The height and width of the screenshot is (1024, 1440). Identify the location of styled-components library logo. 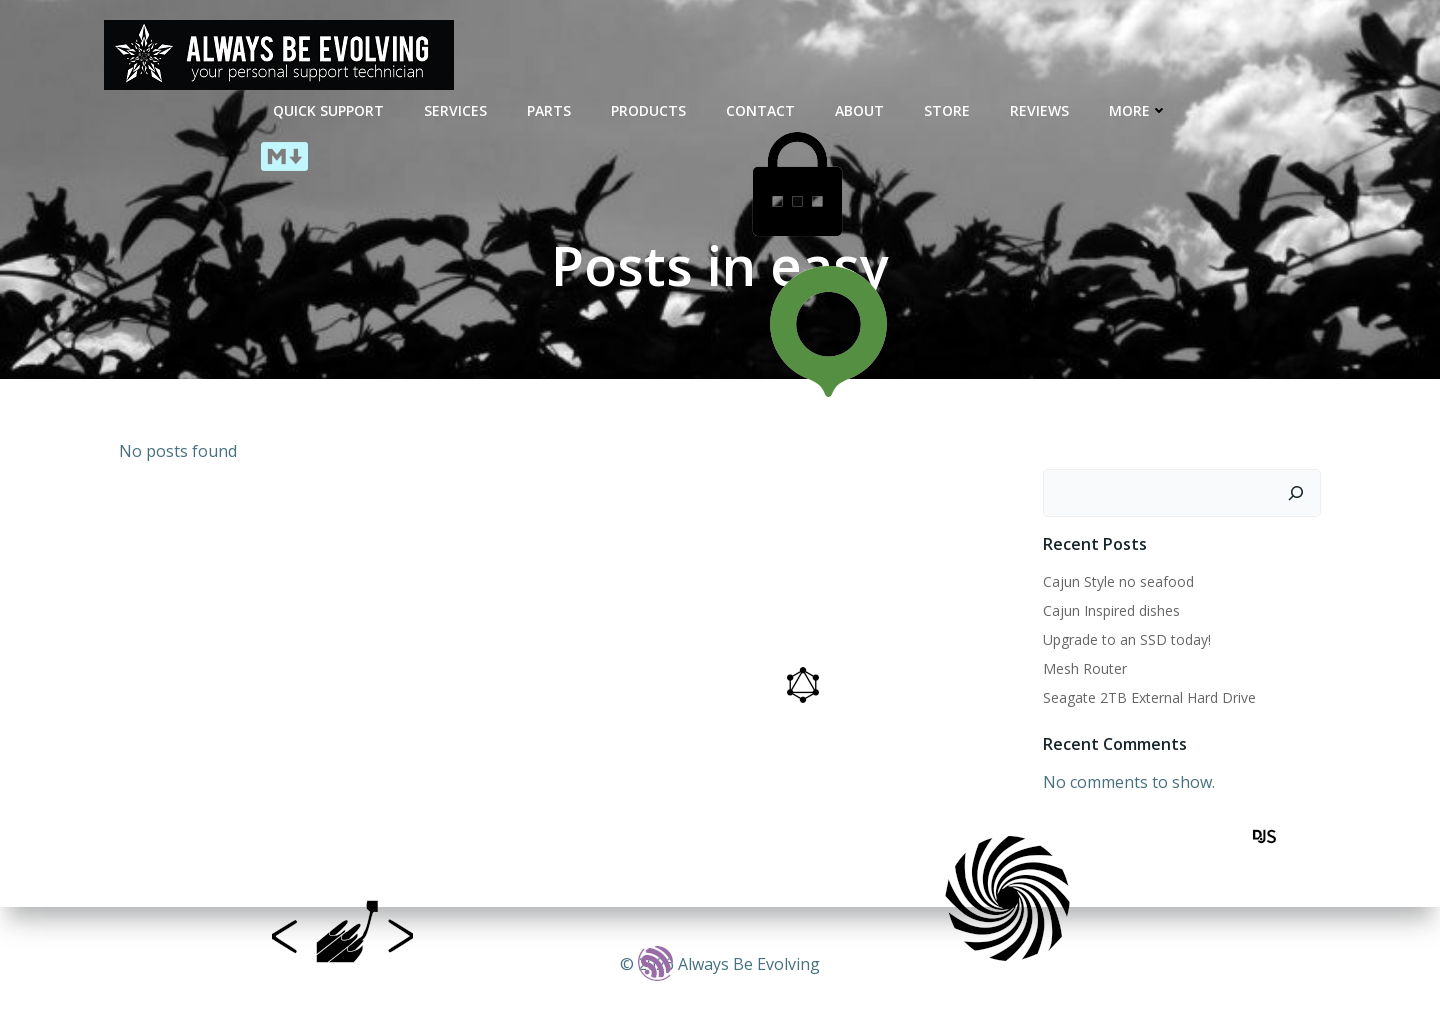
(342, 931).